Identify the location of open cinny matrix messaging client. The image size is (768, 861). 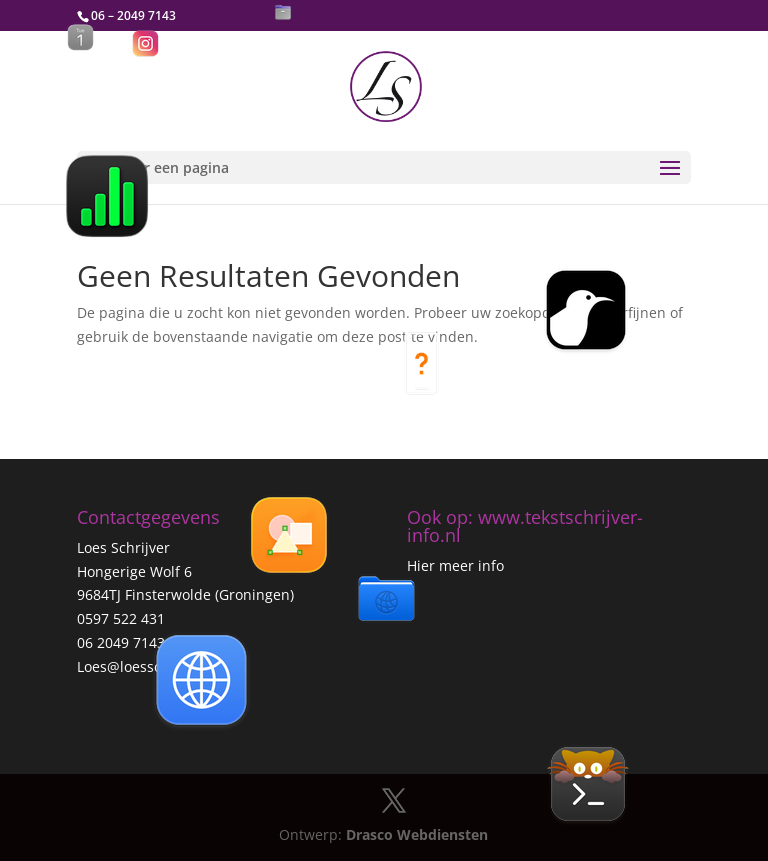
(586, 310).